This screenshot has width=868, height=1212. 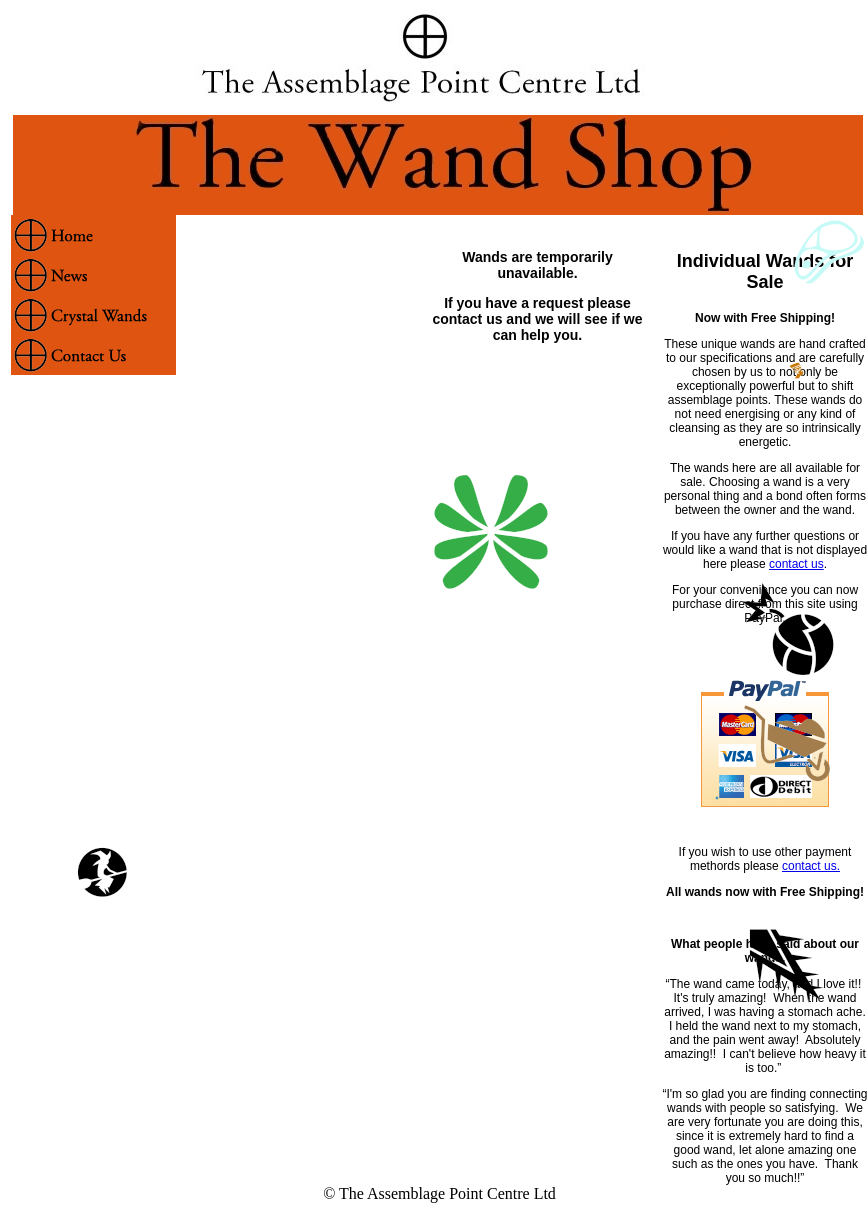 I want to click on select spiked tail attack for creature, so click(x=786, y=966).